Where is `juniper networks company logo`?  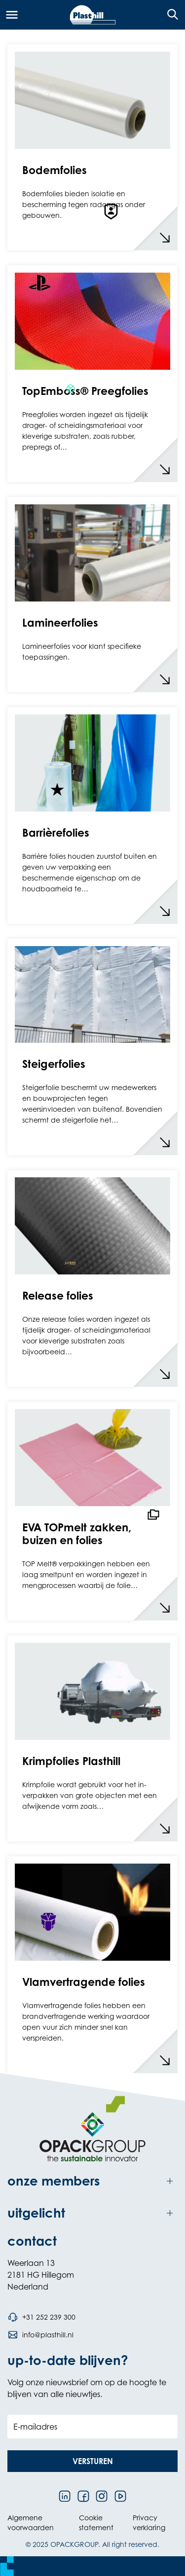 juniper networks company logo is located at coordinates (70, 1263).